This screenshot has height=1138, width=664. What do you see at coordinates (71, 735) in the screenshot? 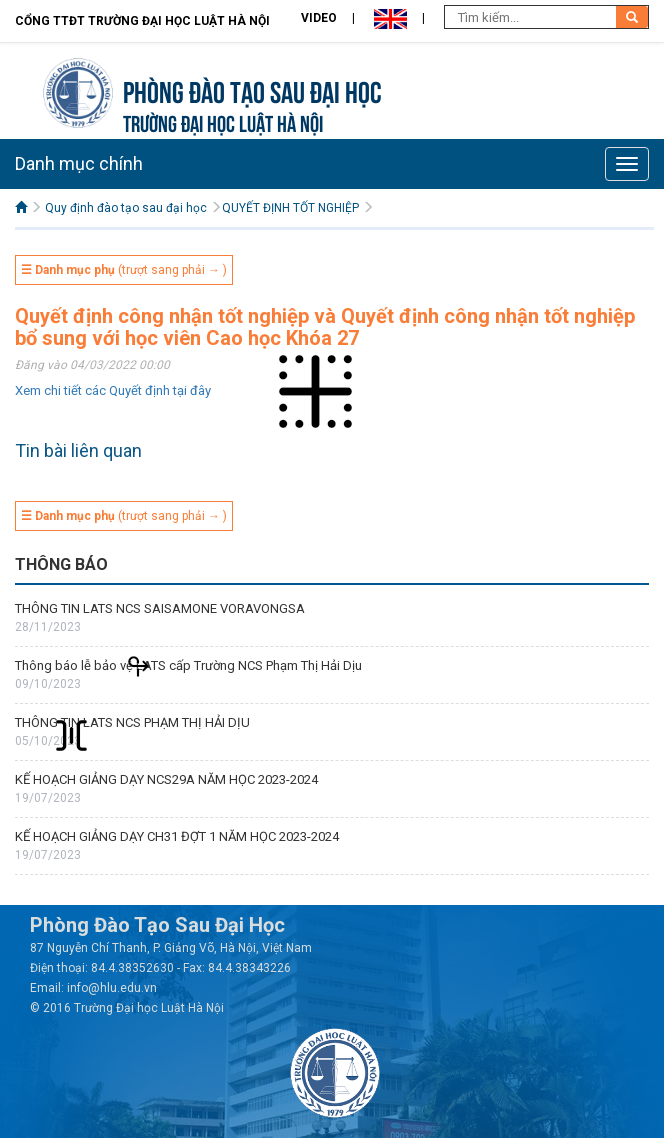
I see `adjust horizontal spacing between elements` at bounding box center [71, 735].